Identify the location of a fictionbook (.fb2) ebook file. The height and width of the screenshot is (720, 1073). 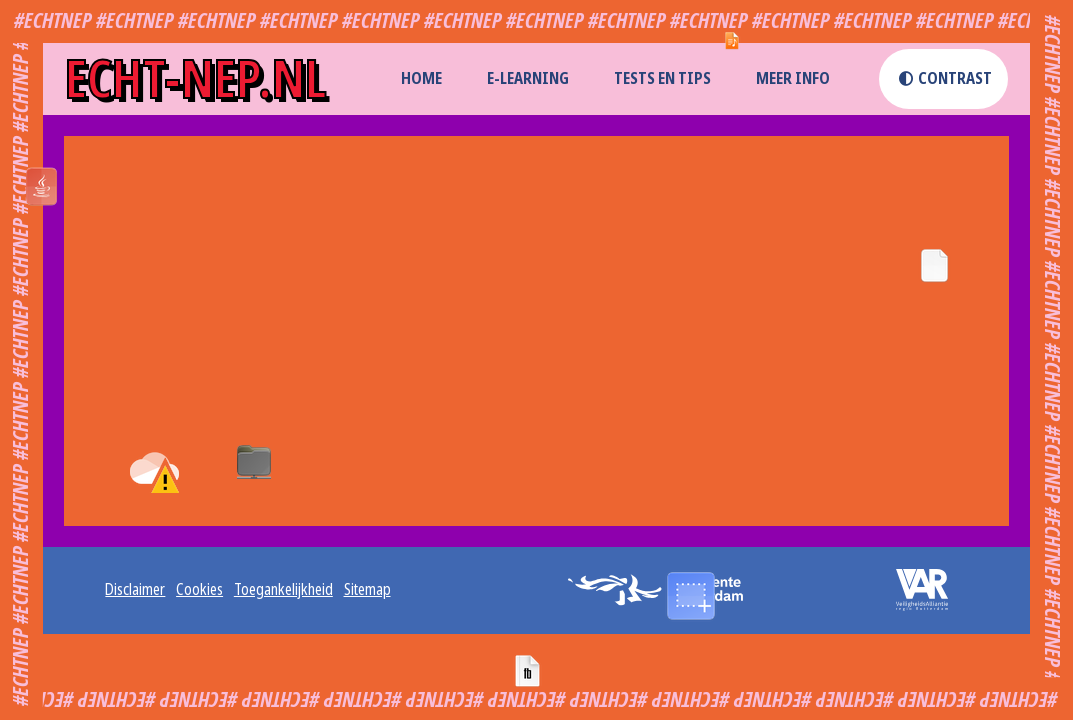
(527, 671).